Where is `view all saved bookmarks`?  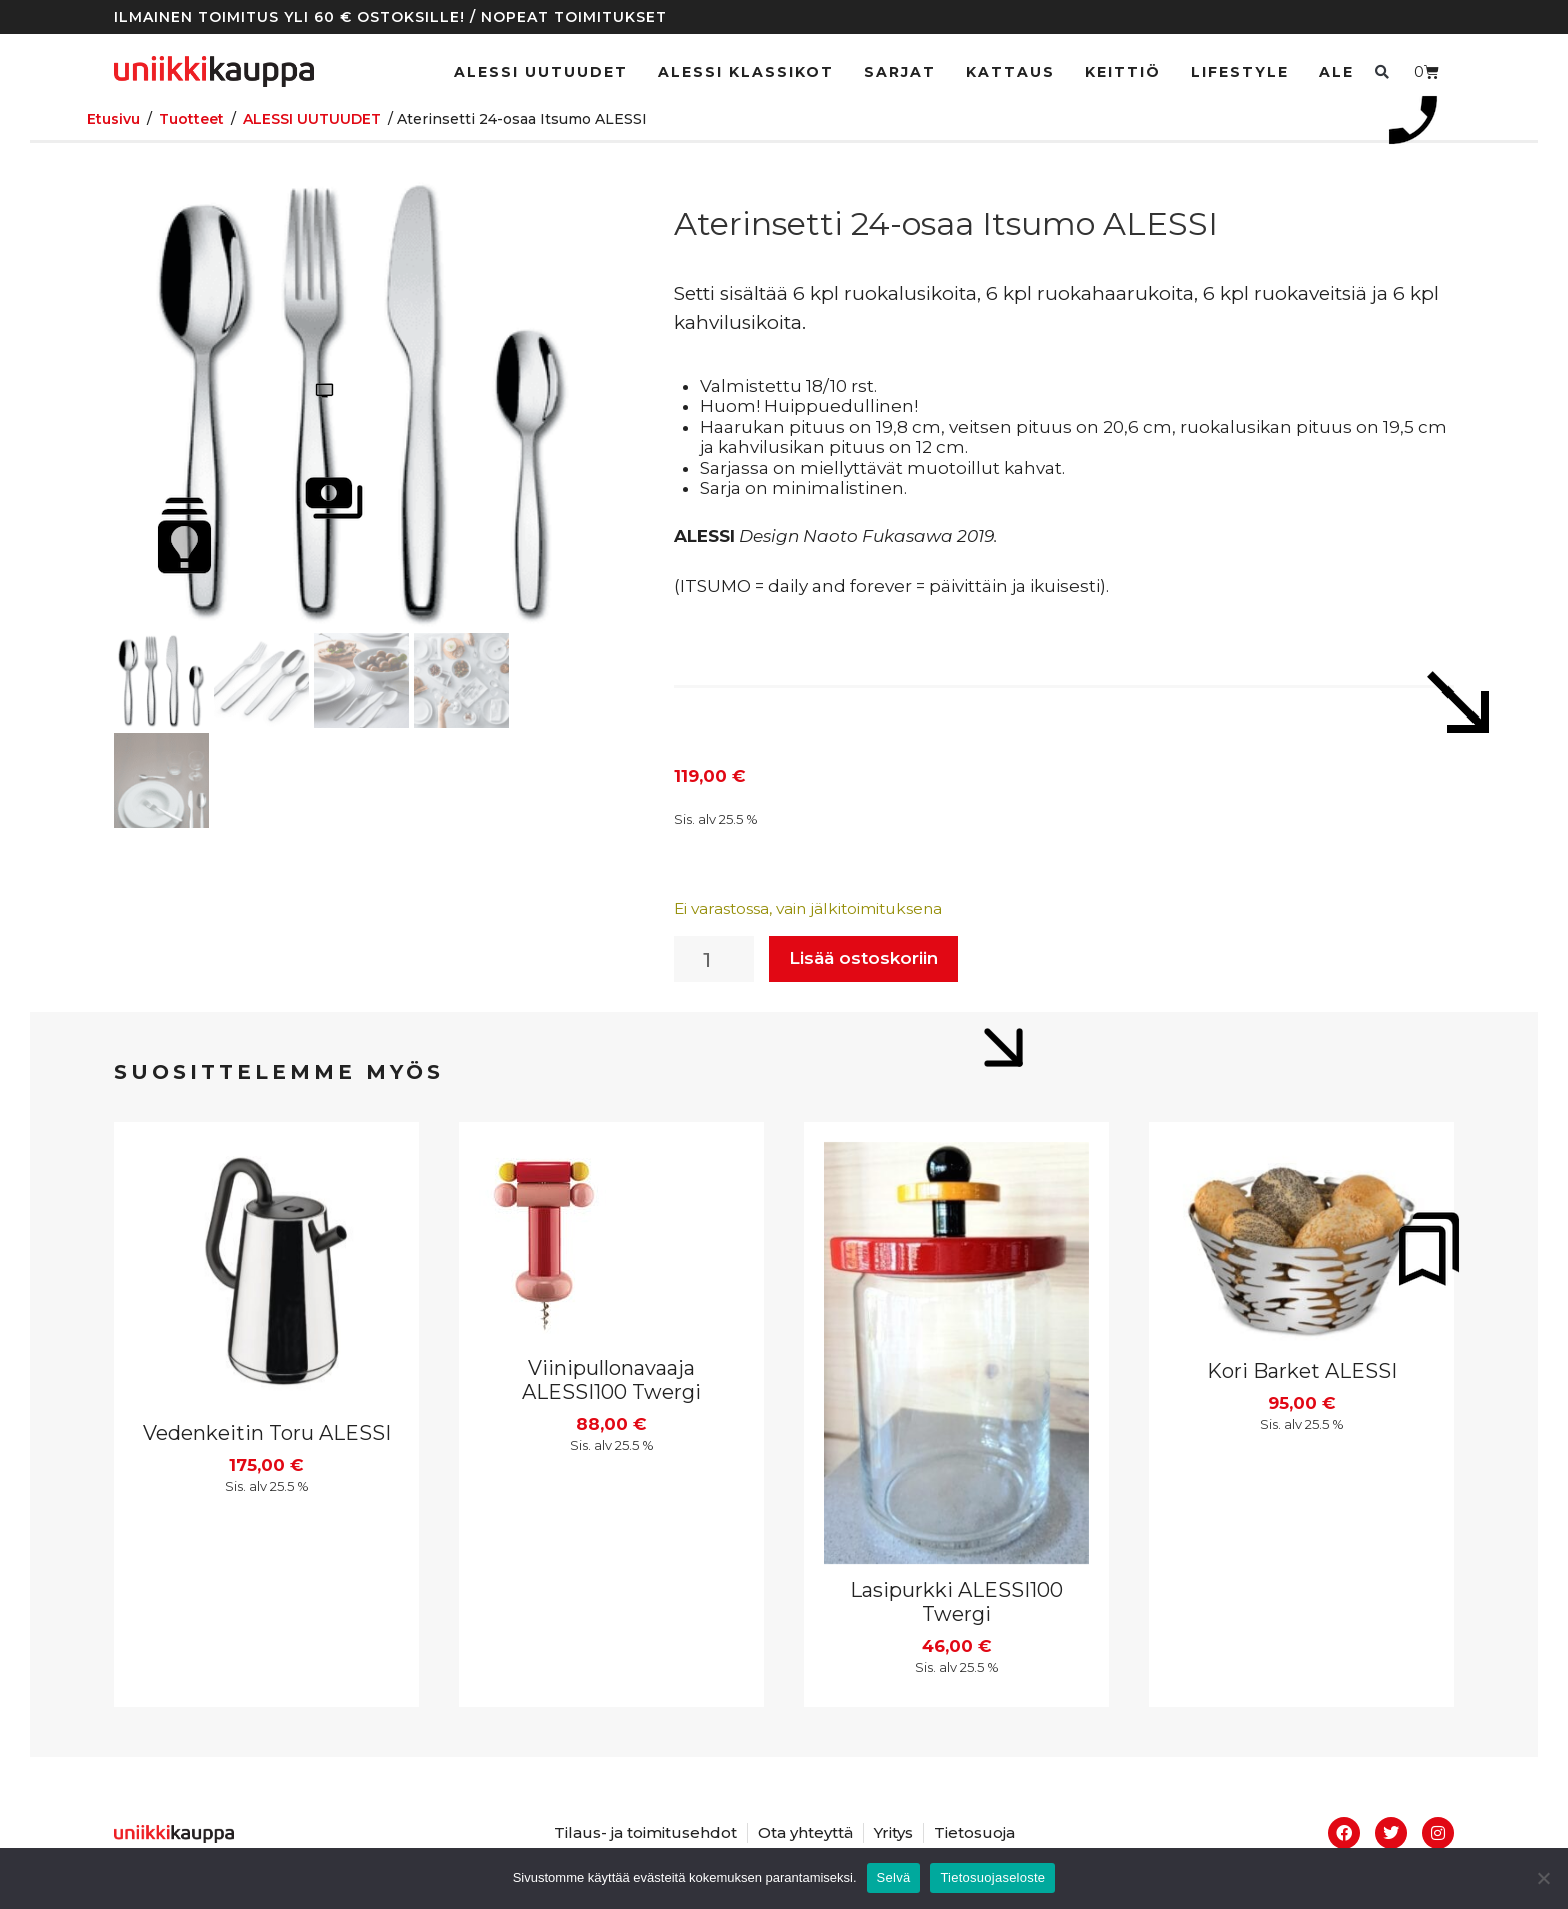
view all saved bookmarks is located at coordinates (1429, 1249).